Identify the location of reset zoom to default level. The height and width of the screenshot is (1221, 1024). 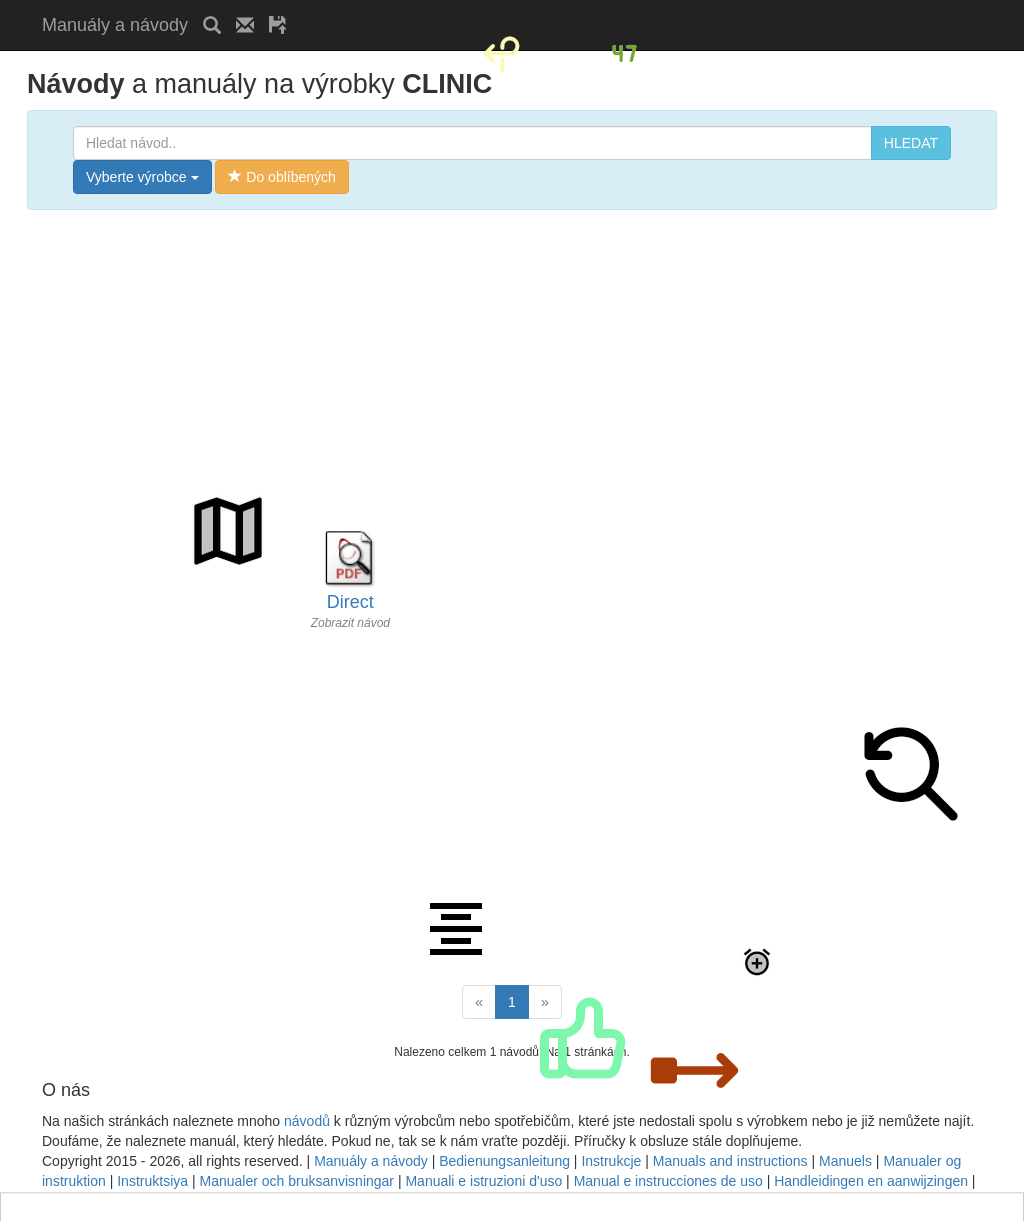
(911, 774).